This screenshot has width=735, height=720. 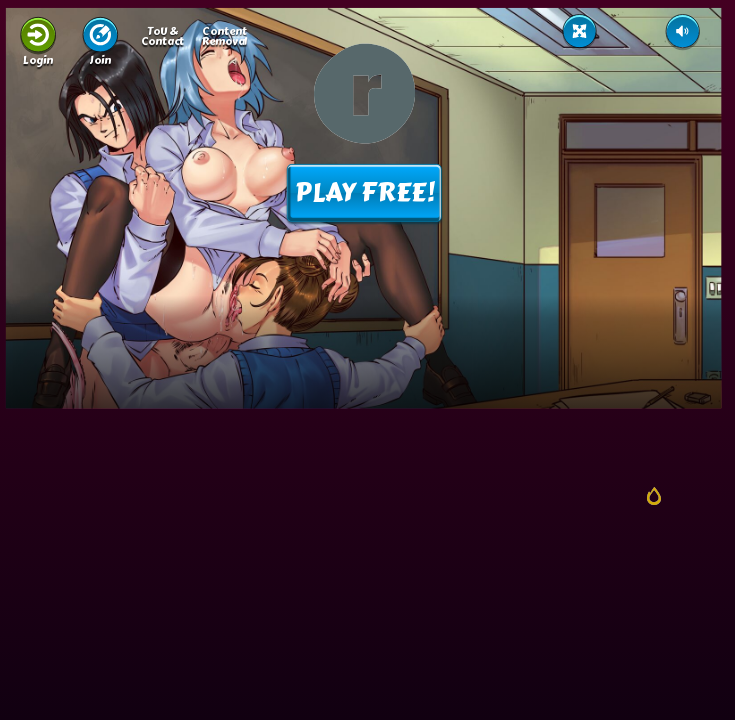 What do you see at coordinates (654, 496) in the screenshot?
I see `hono web framework logo` at bounding box center [654, 496].